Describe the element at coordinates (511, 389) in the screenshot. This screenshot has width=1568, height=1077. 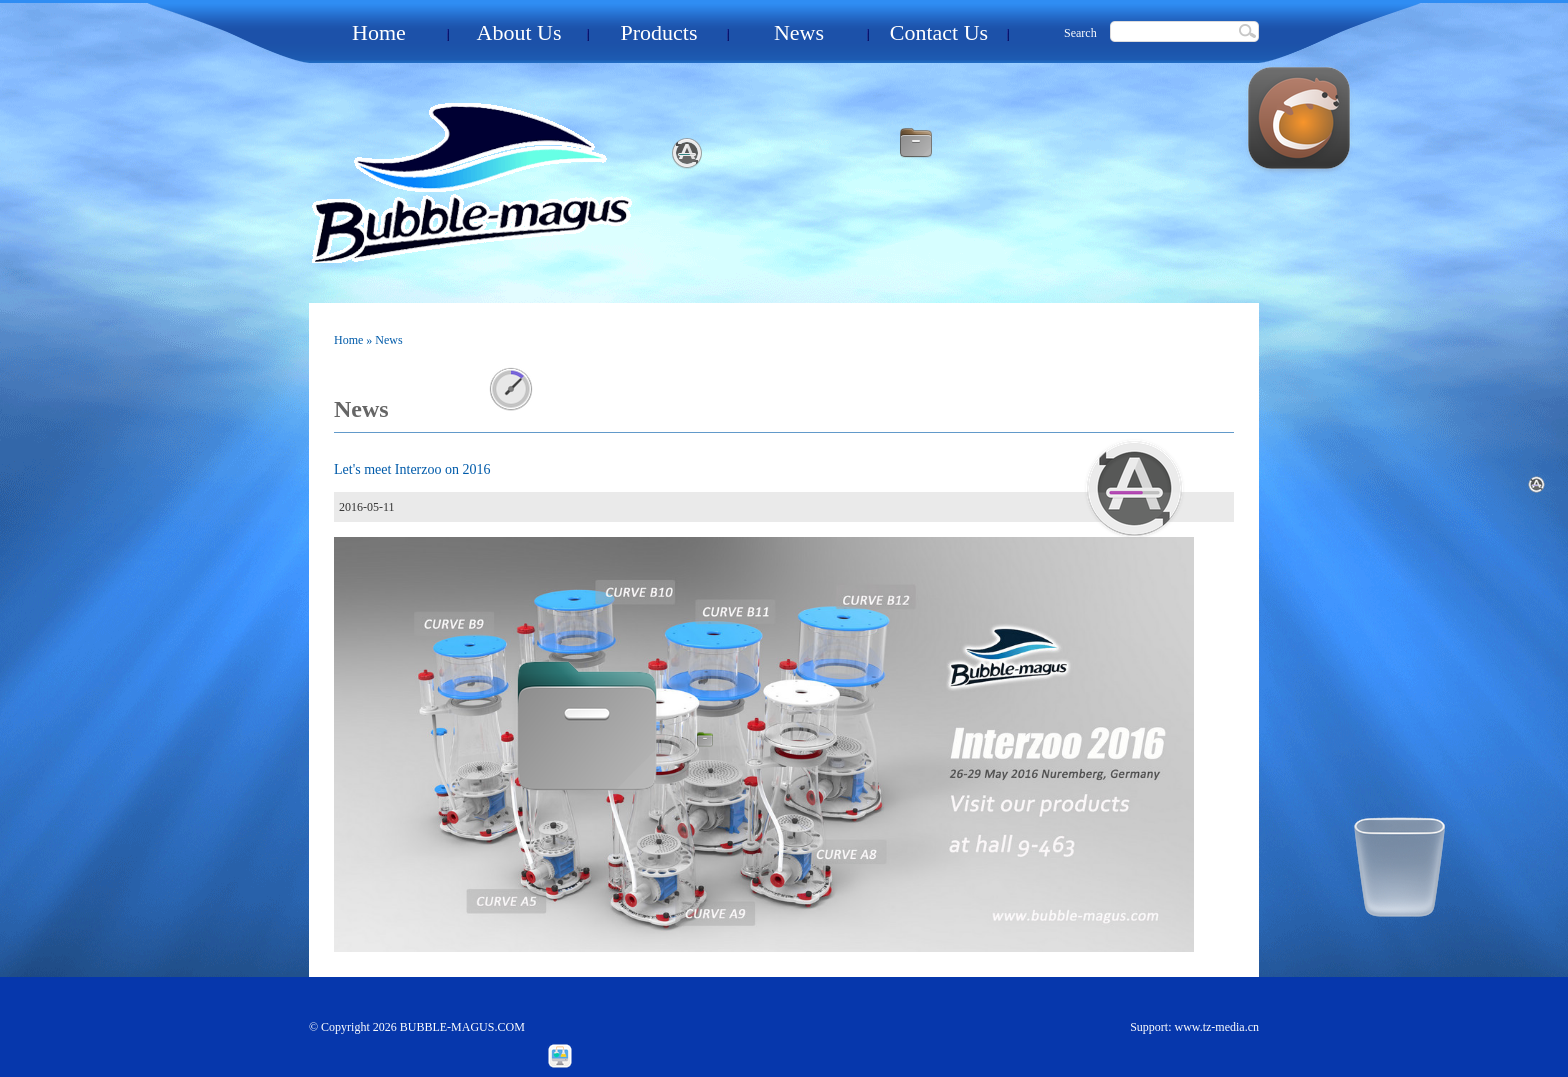
I see `open sysprof system profiler` at that location.